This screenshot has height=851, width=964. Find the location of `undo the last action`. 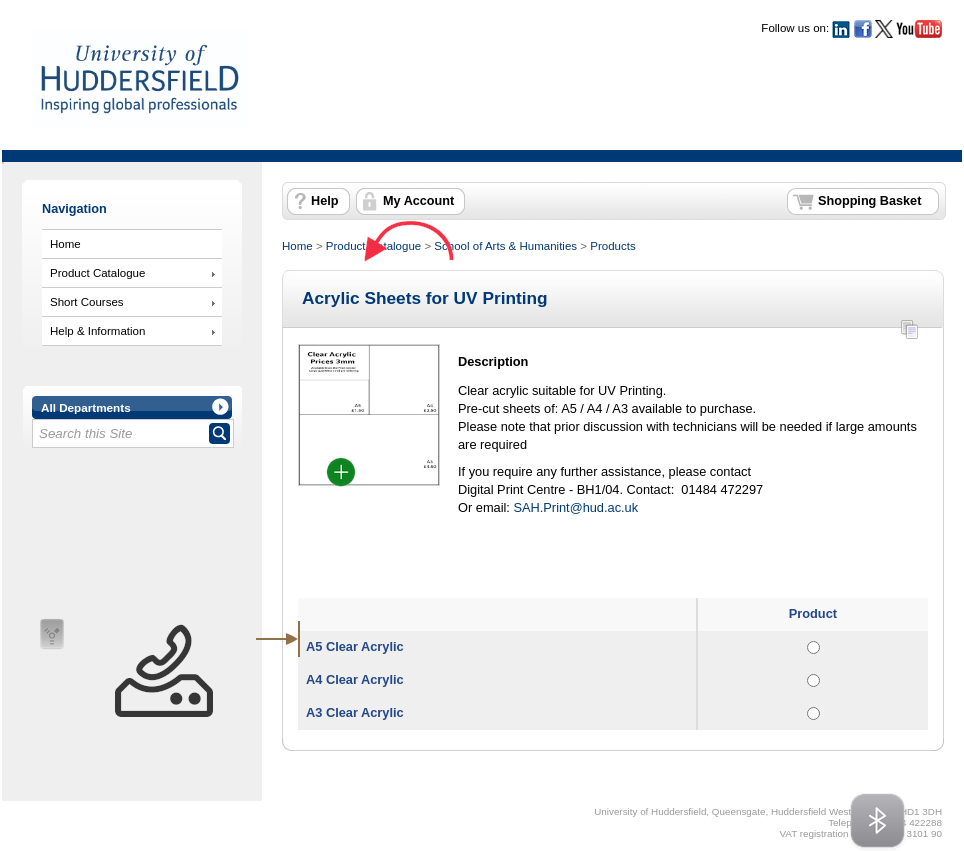

undo the last action is located at coordinates (408, 240).